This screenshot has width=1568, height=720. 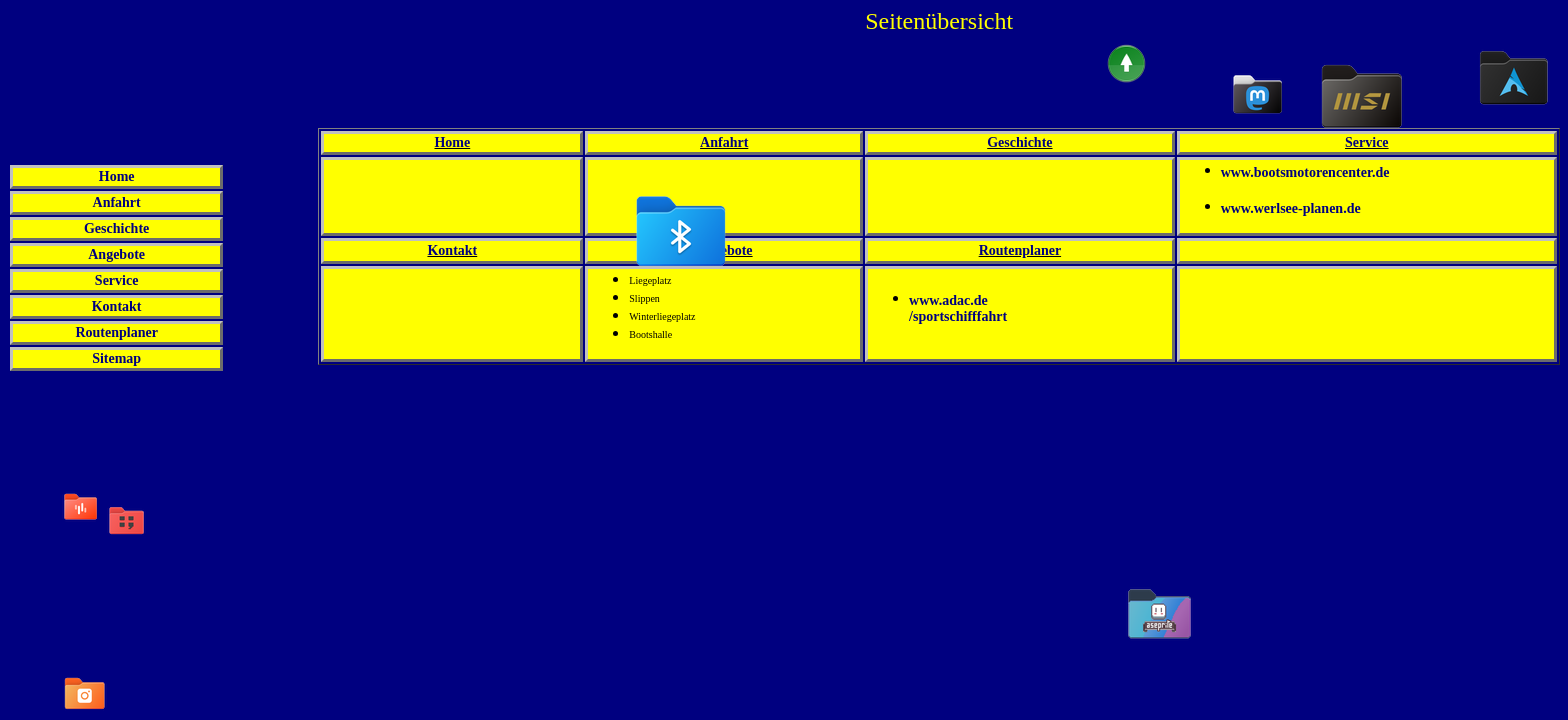 What do you see at coordinates (1513, 79) in the screenshot?
I see `folder containing arch linux files or configurations` at bounding box center [1513, 79].